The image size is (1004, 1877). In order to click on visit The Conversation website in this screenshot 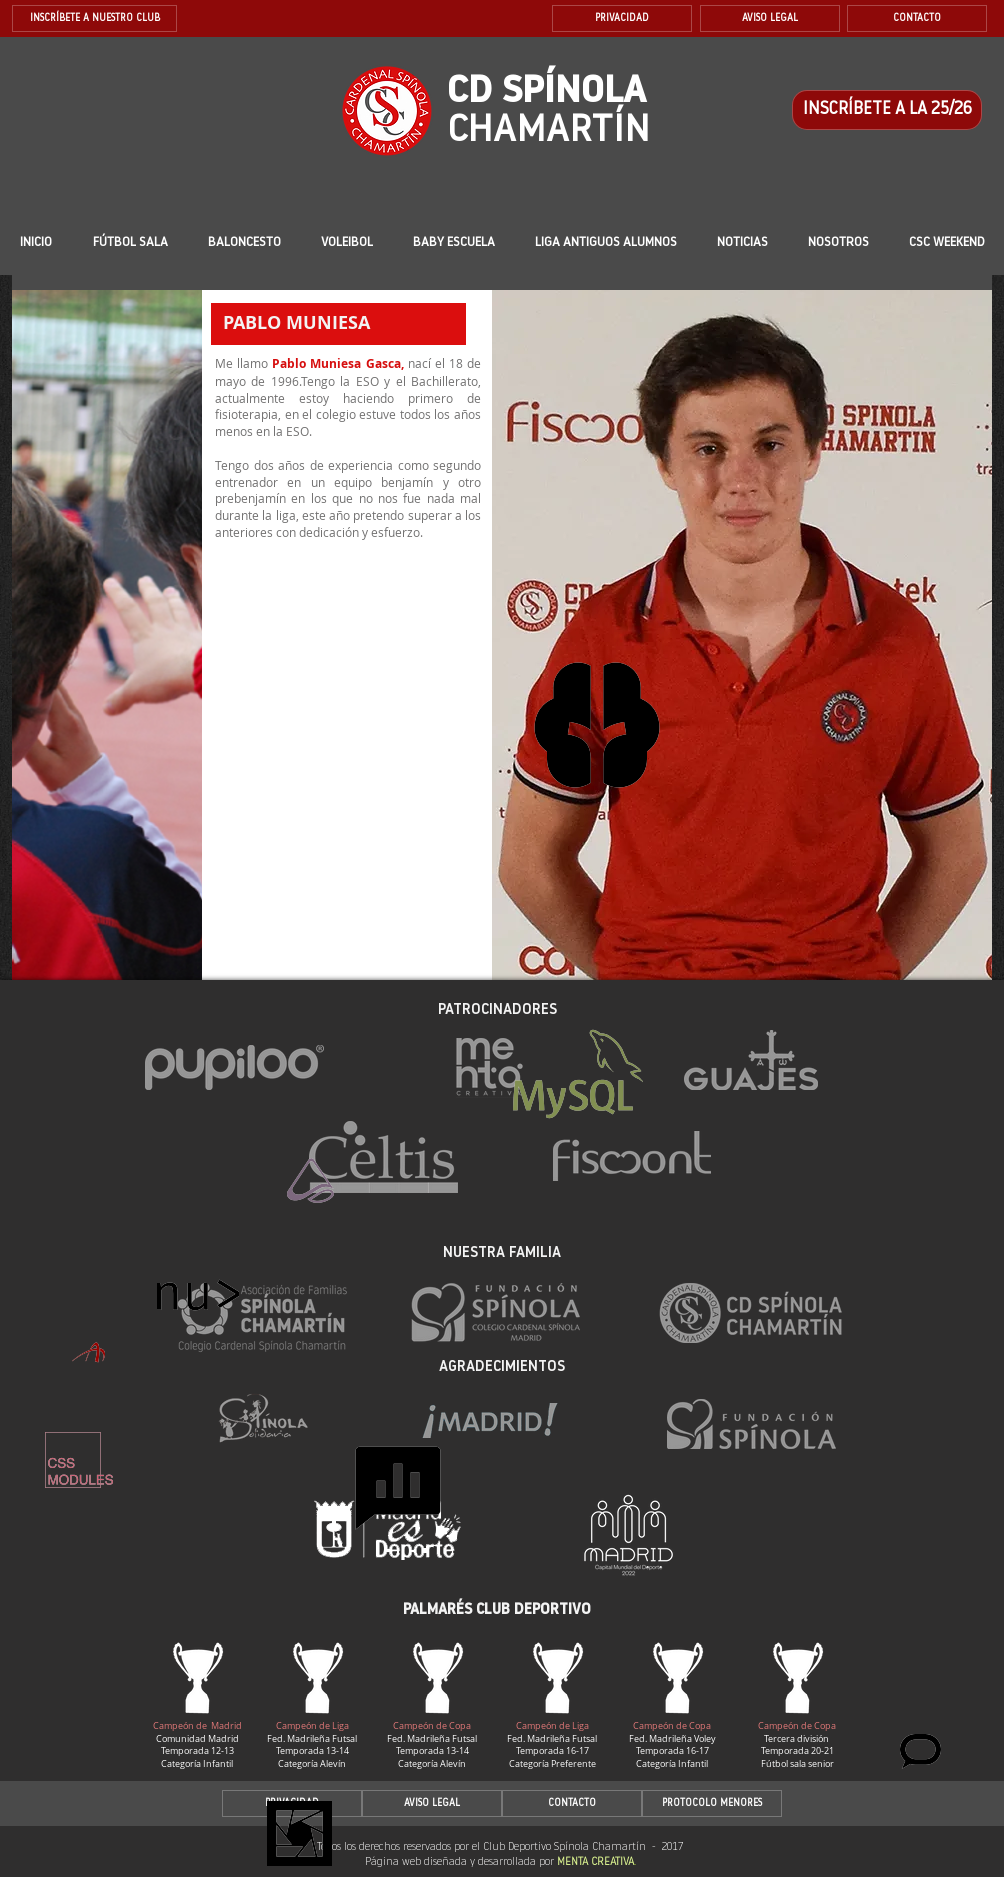, I will do `click(920, 1751)`.